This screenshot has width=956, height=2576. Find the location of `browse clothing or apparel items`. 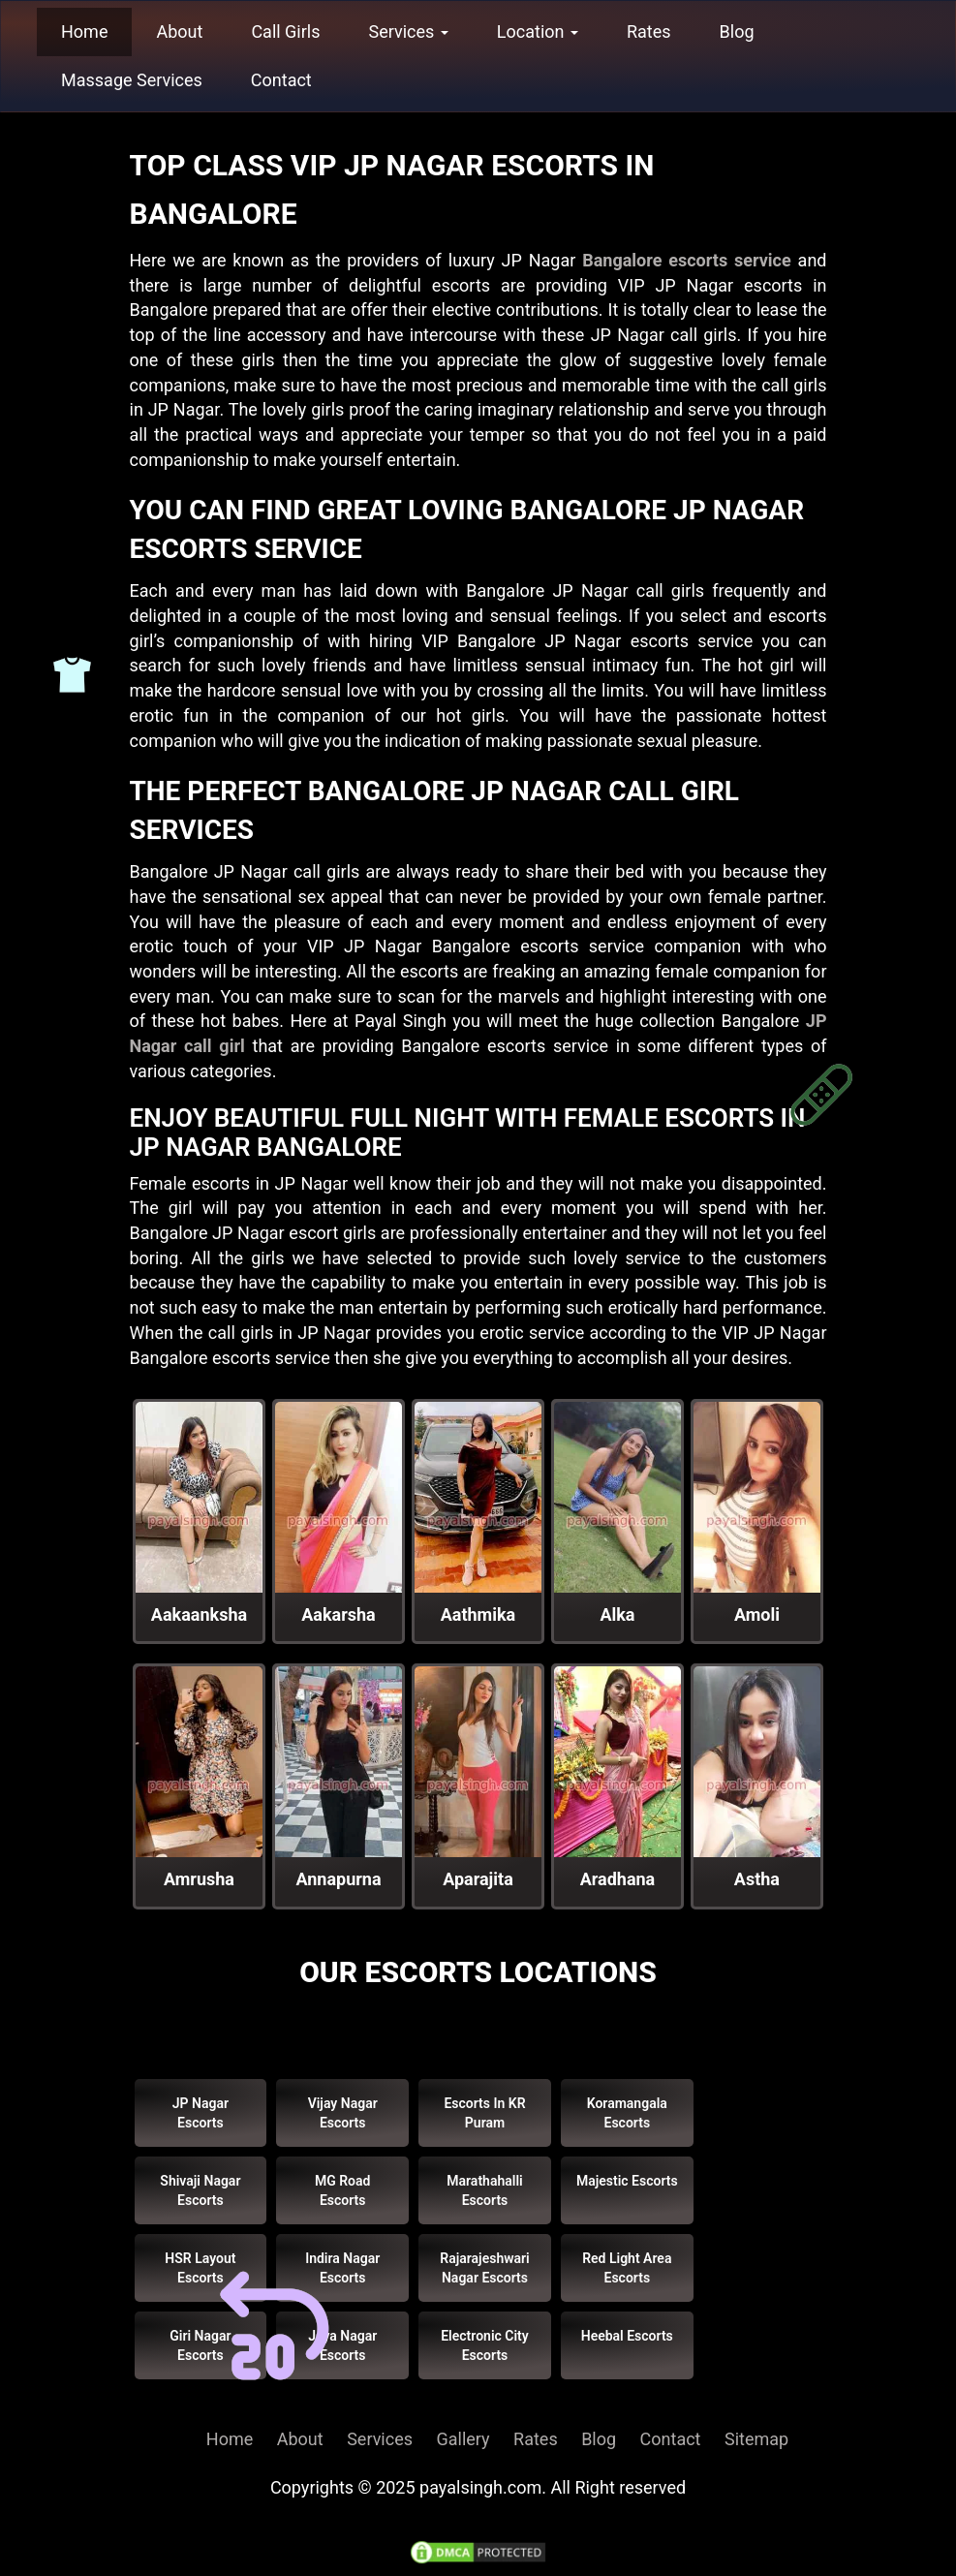

browse clothing or apparel items is located at coordinates (72, 674).